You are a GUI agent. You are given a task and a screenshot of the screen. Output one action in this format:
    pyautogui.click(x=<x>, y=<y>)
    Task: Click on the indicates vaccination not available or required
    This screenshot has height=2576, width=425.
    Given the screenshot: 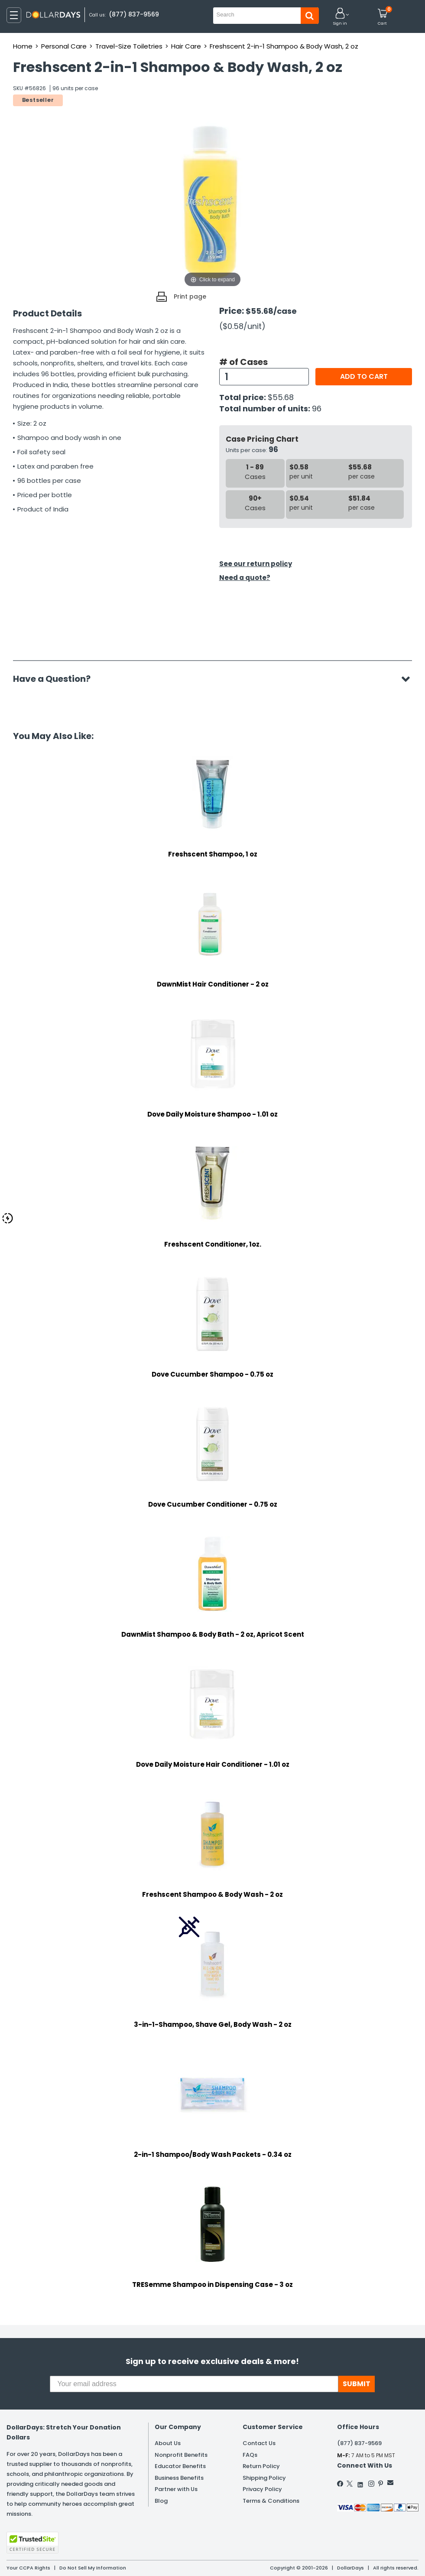 What is the action you would take?
    pyautogui.click(x=189, y=1927)
    